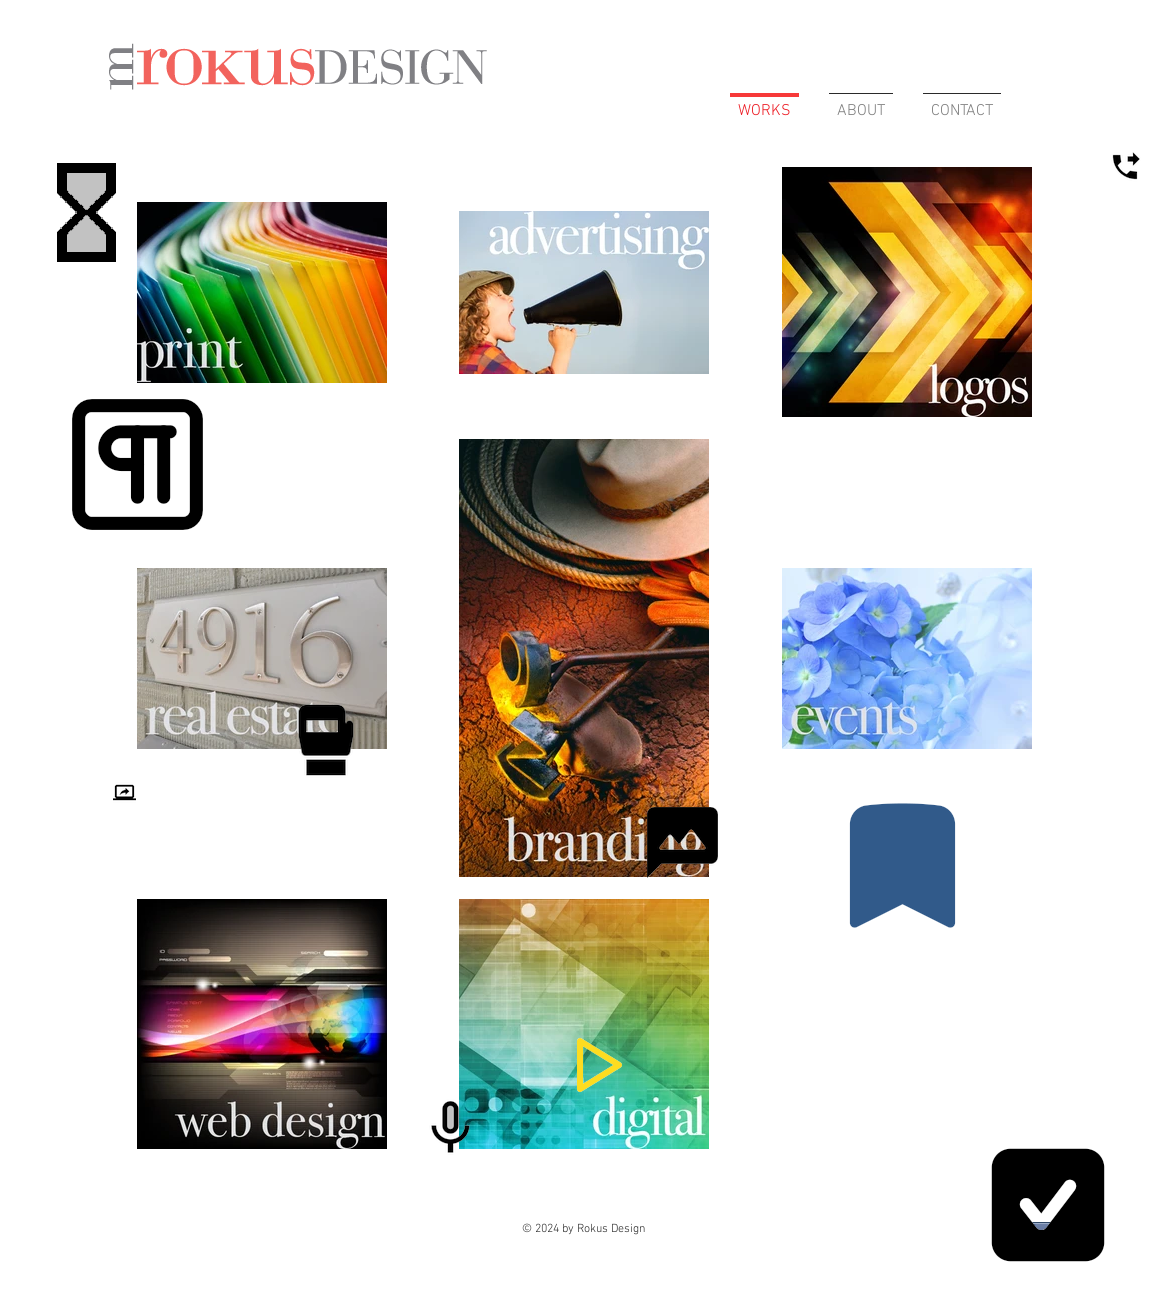 The image size is (1169, 1304). What do you see at coordinates (326, 740) in the screenshot?
I see `access MMA or boxing-related content` at bounding box center [326, 740].